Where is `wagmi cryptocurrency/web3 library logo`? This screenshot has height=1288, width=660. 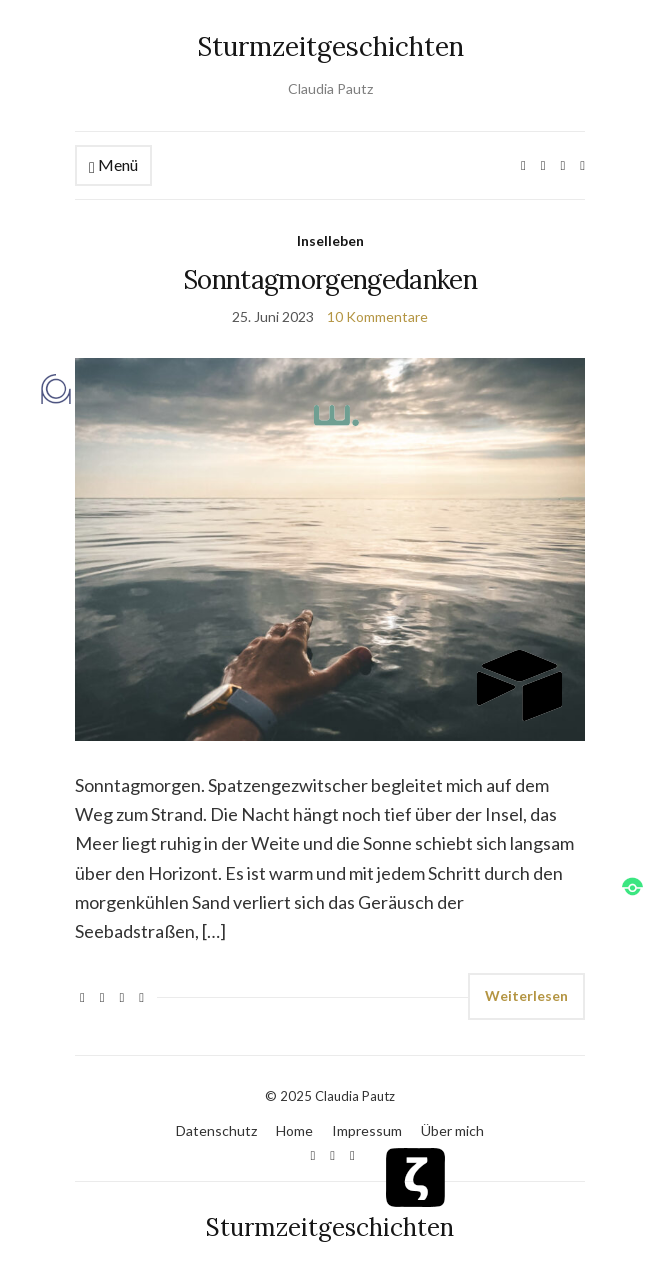 wagmi cryptocurrency/web3 library logo is located at coordinates (336, 415).